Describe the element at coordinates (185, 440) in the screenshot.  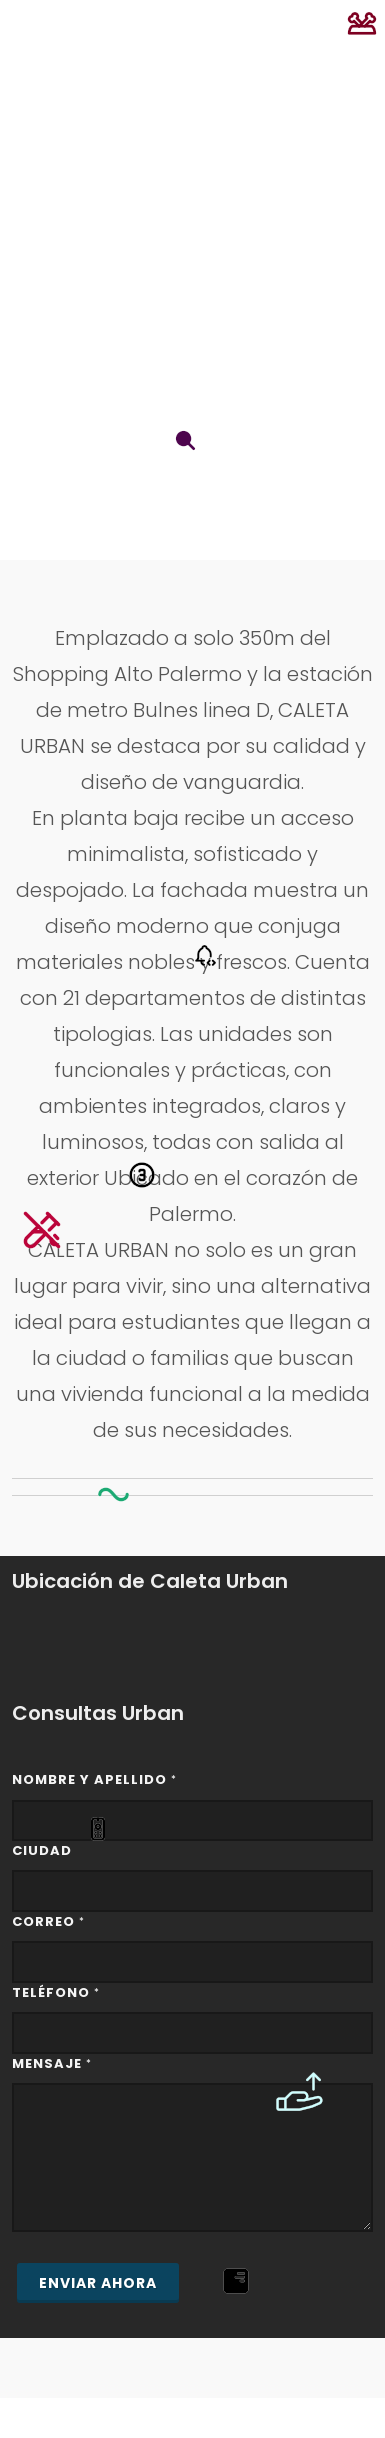
I see `search or find content` at that location.